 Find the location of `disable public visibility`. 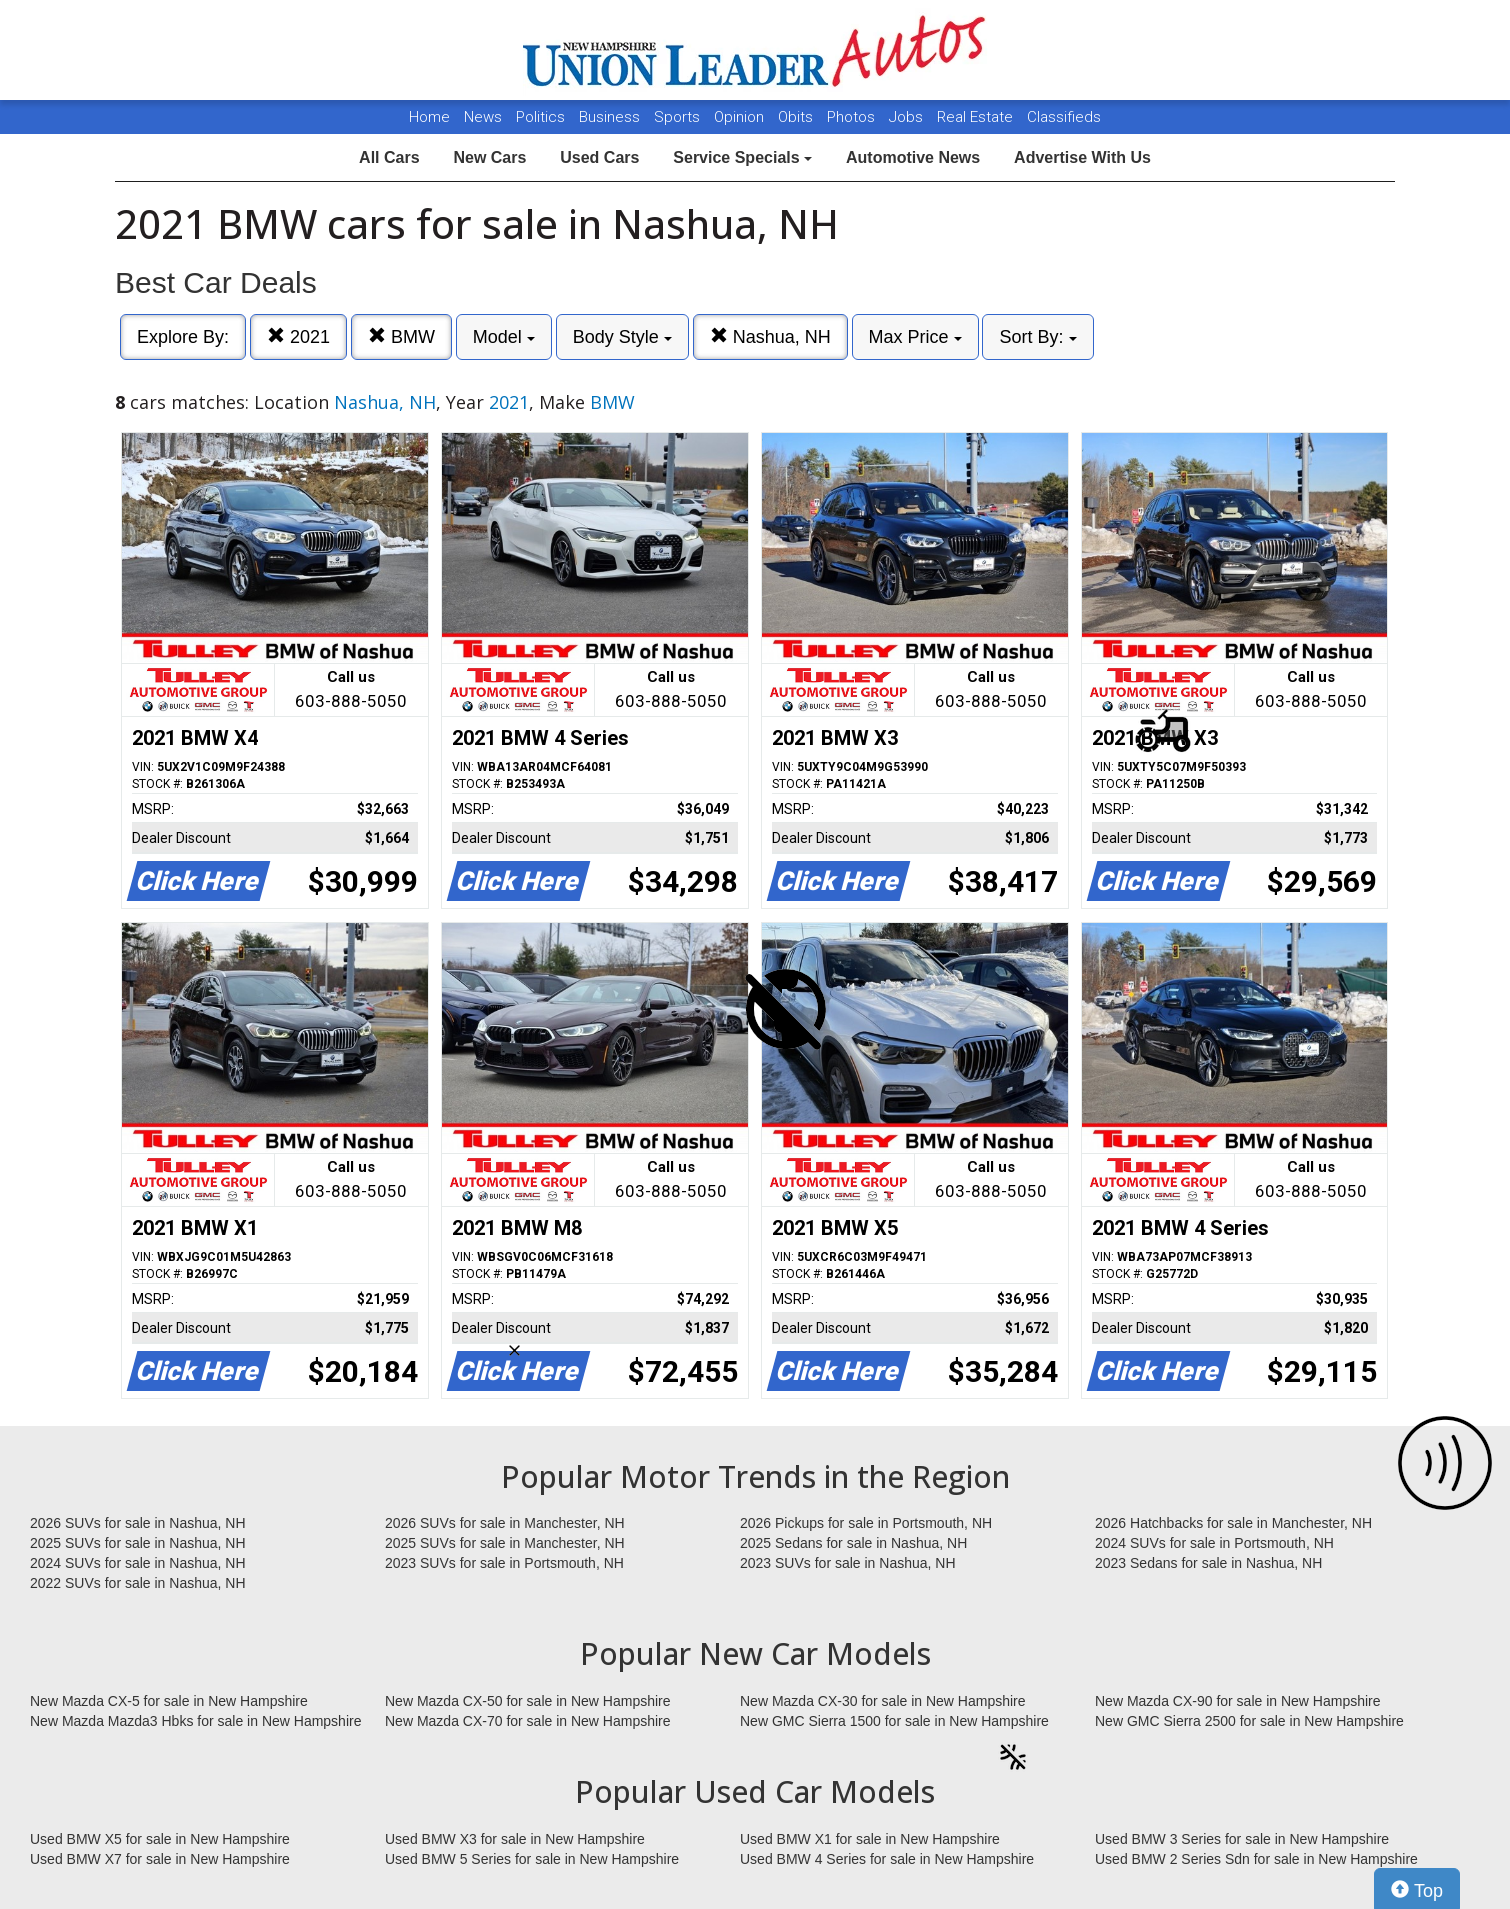

disable public visibility is located at coordinates (786, 1009).